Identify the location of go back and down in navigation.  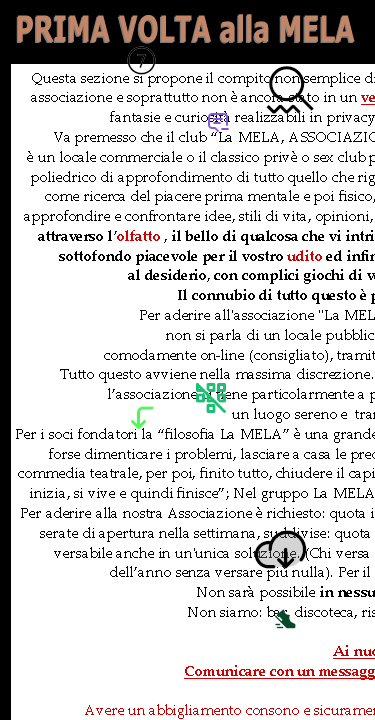
(143, 417).